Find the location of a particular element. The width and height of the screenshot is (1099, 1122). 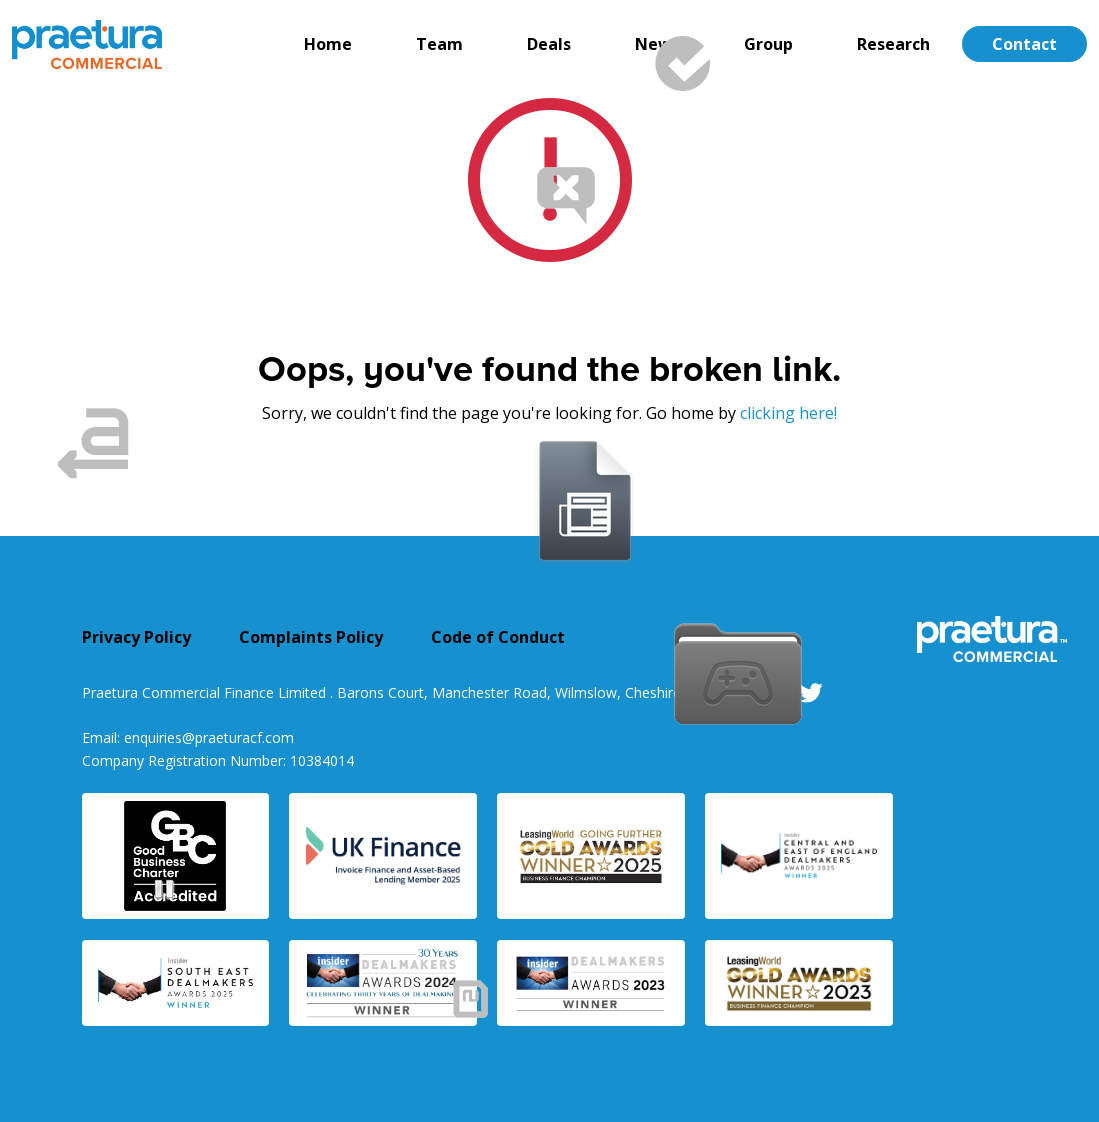

news message or newsletter file type is located at coordinates (585, 503).